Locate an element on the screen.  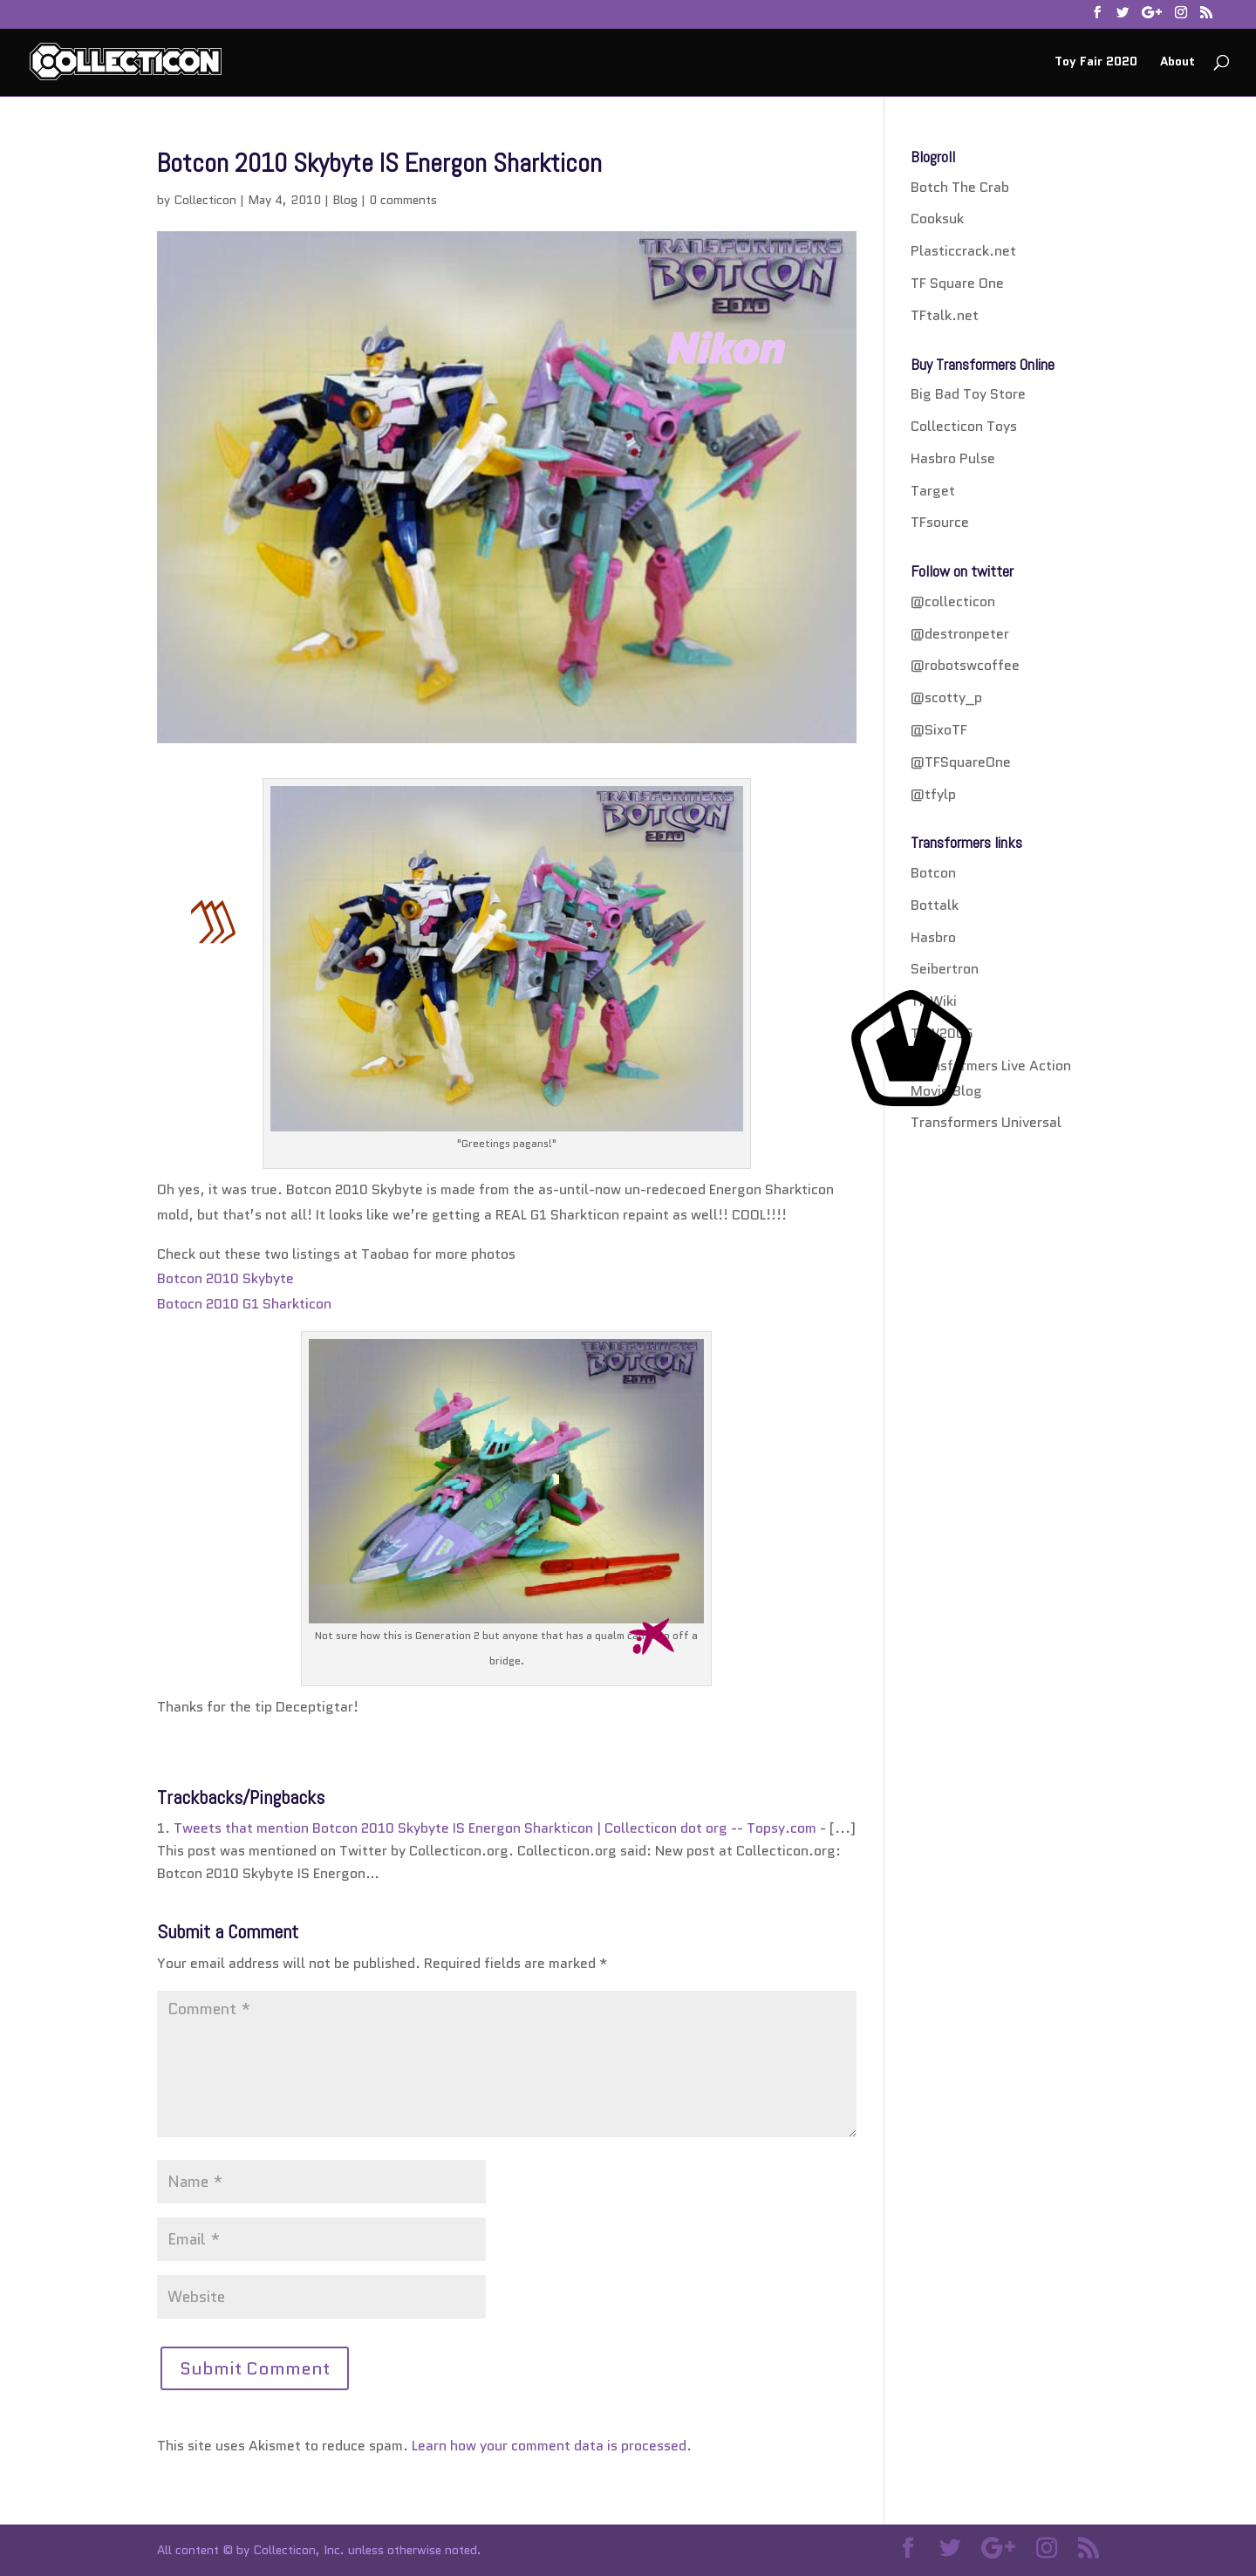
sfml framework or library branding is located at coordinates (911, 1048).